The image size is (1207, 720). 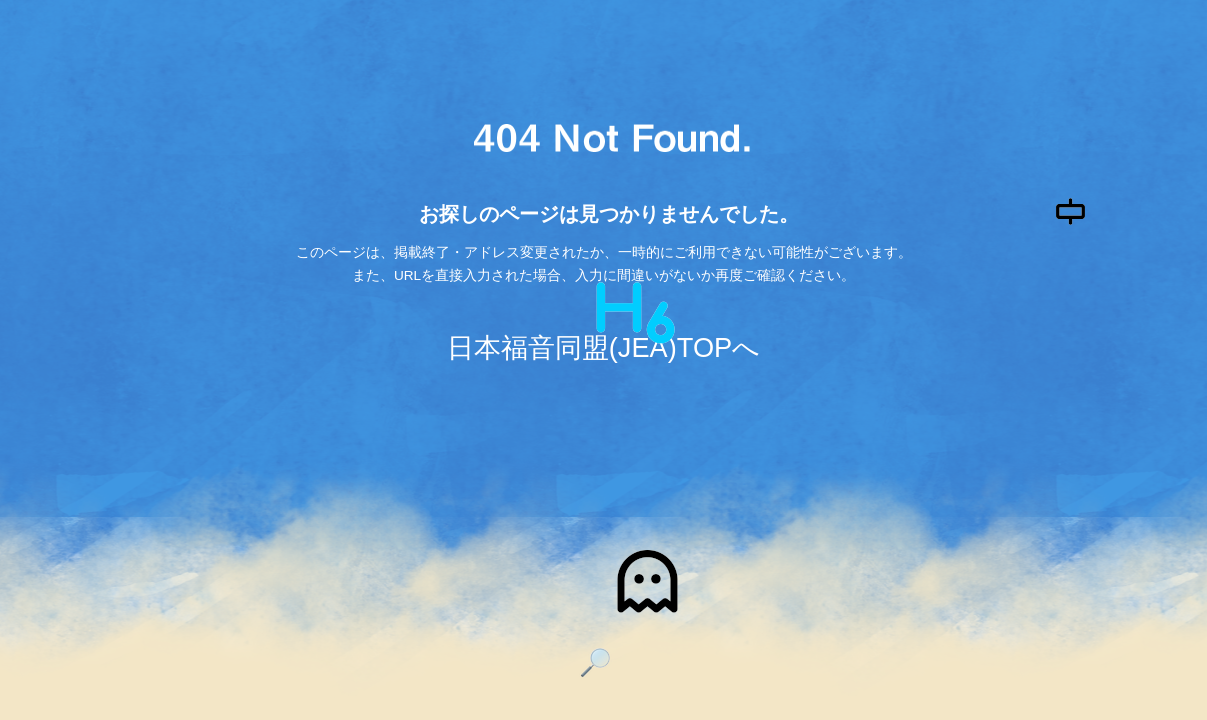 I want to click on format text as heading level 6, so click(x=631, y=311).